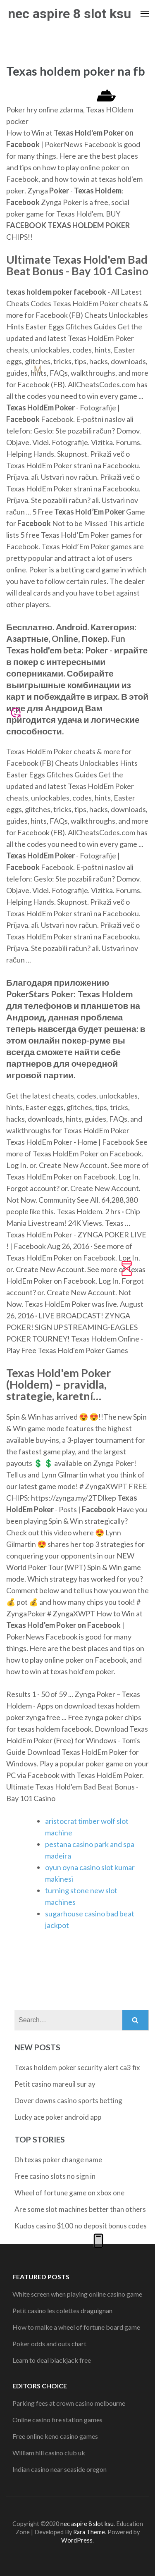  Describe the element at coordinates (98, 2241) in the screenshot. I see `mobile device with speaker enabled` at that location.